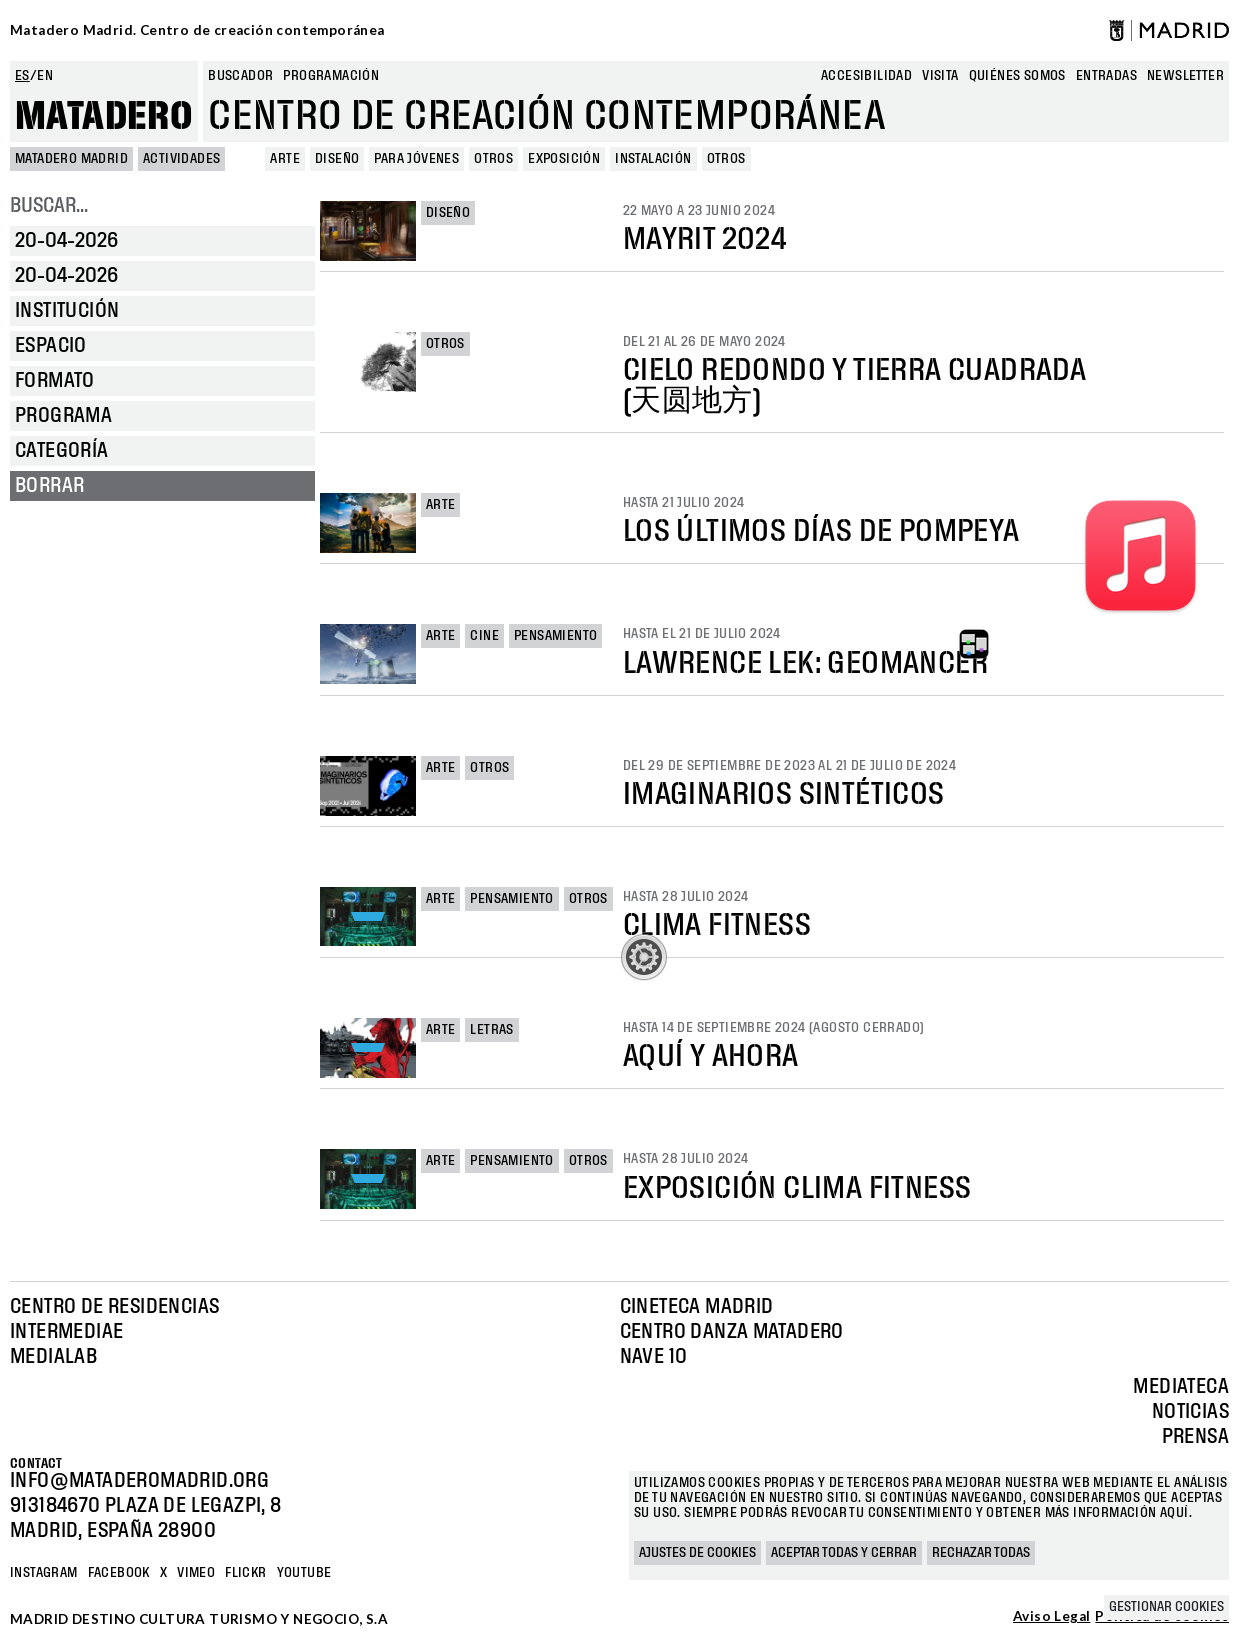  Describe the element at coordinates (644, 957) in the screenshot. I see `open system settings` at that location.